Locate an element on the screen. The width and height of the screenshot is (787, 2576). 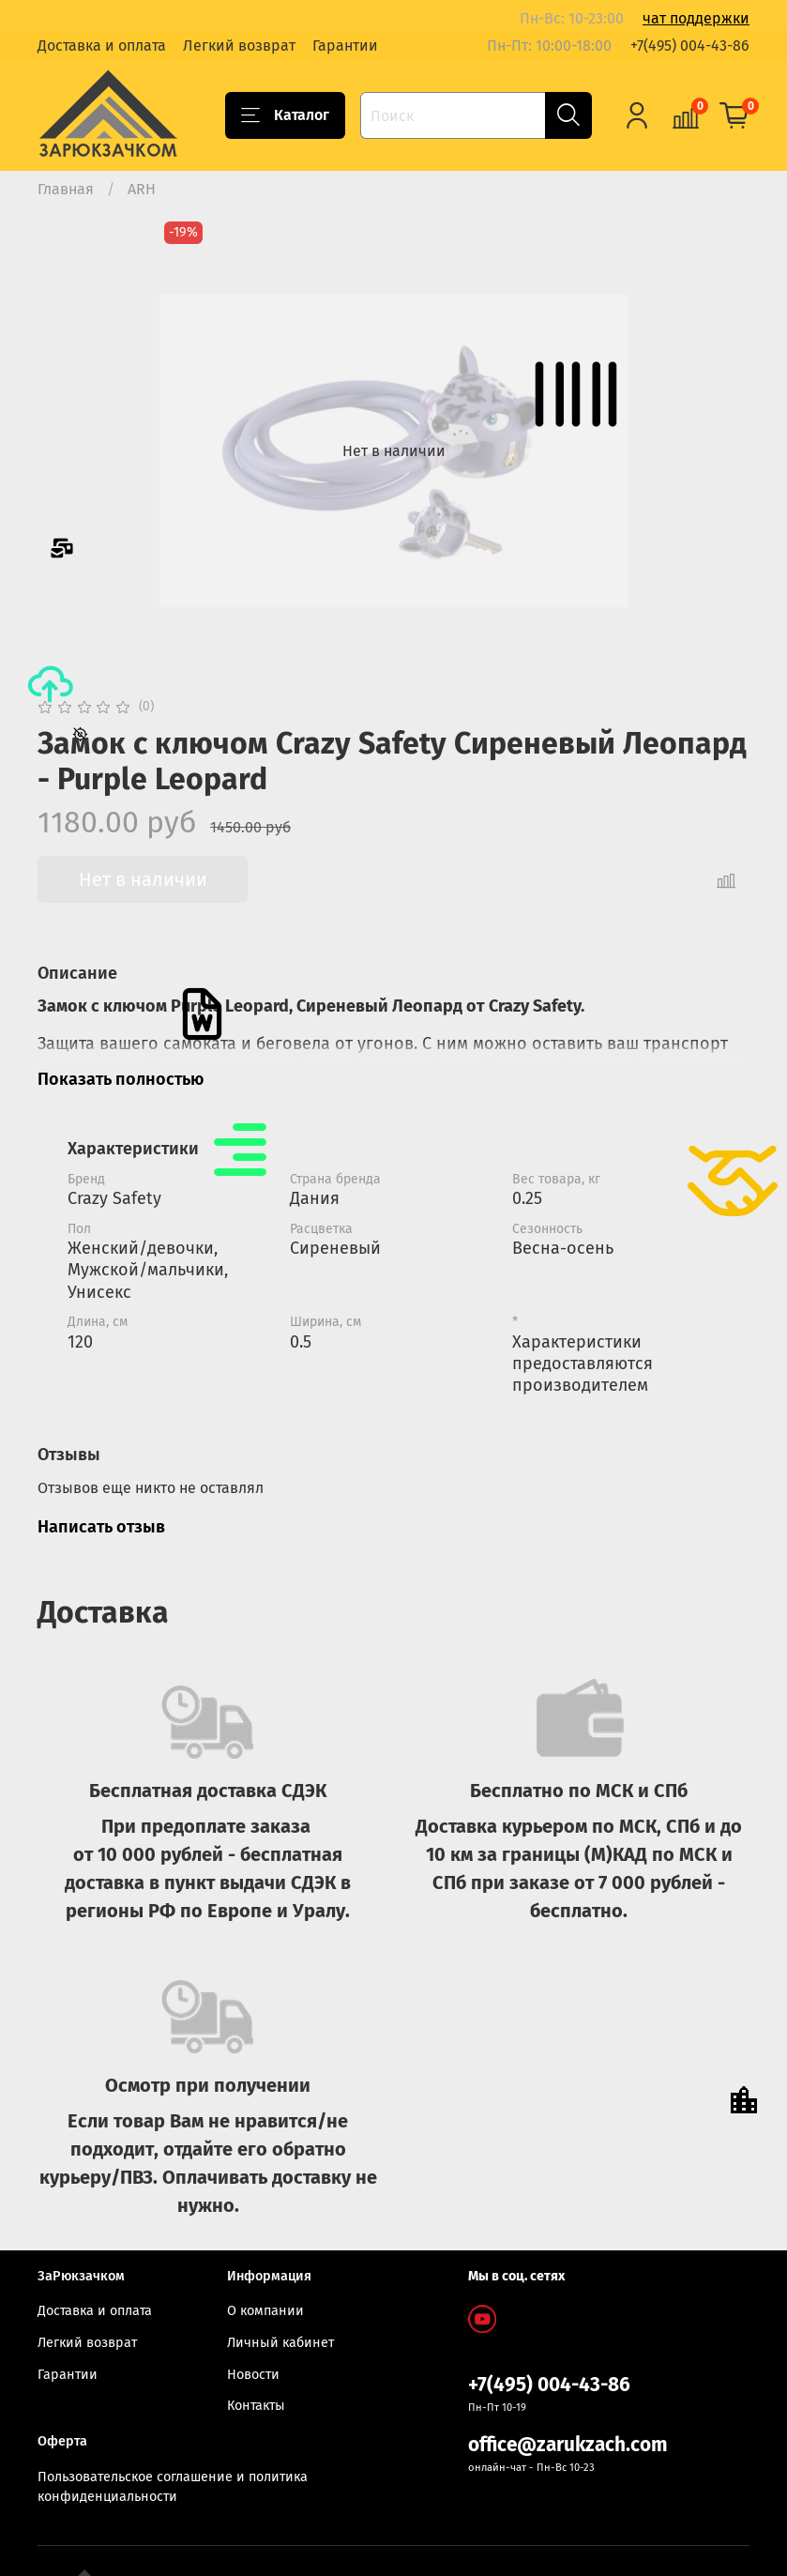
align text to the right is located at coordinates (240, 1150).